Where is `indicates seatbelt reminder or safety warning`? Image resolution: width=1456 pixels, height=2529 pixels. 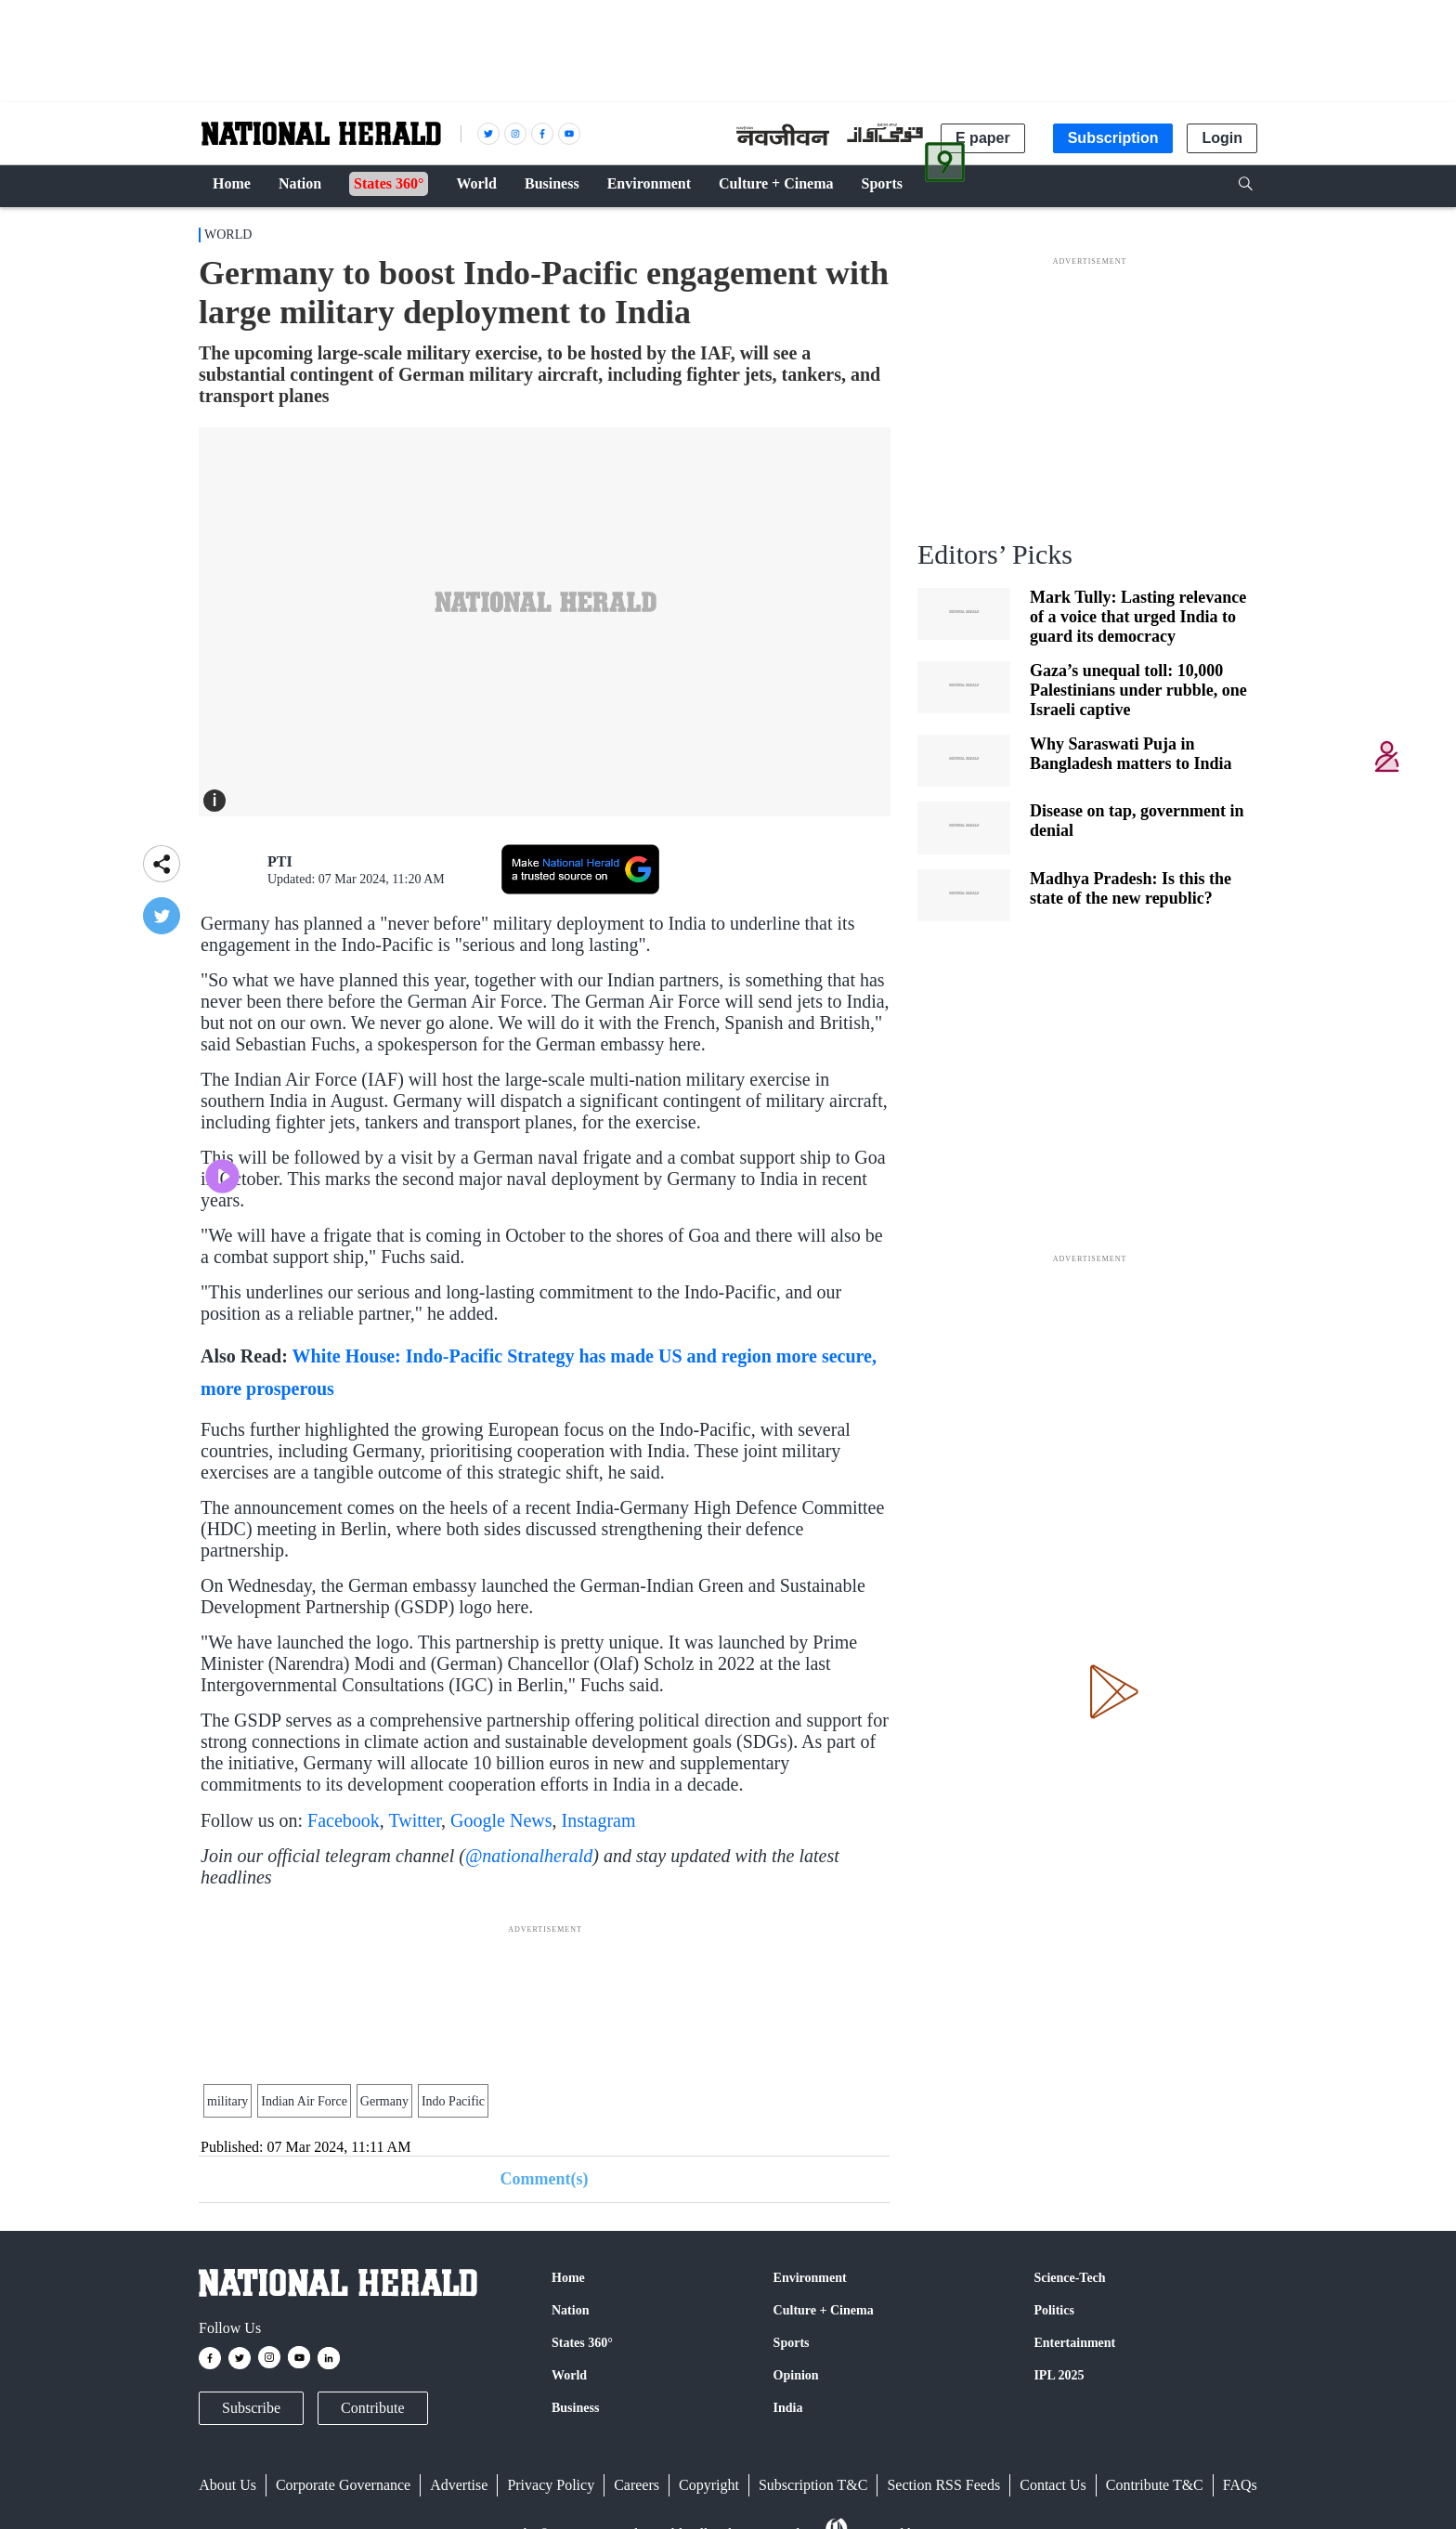
indicates seatbelt reminder or safety warning is located at coordinates (1386, 756).